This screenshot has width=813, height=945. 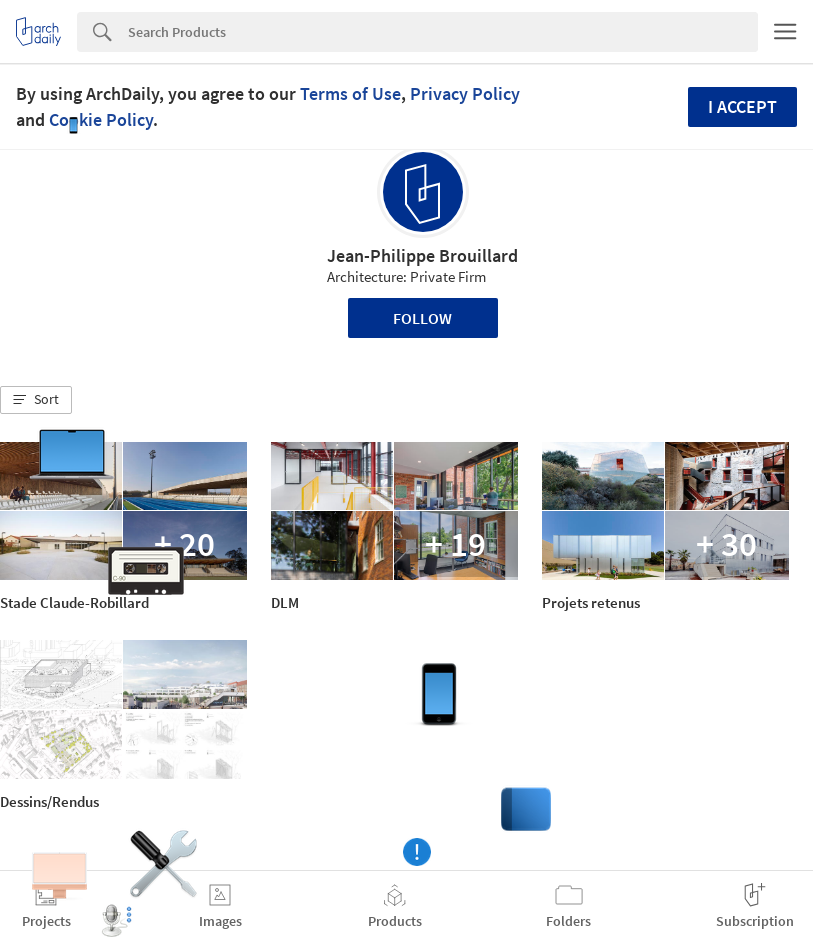 I want to click on mark email as important, so click(x=417, y=852).